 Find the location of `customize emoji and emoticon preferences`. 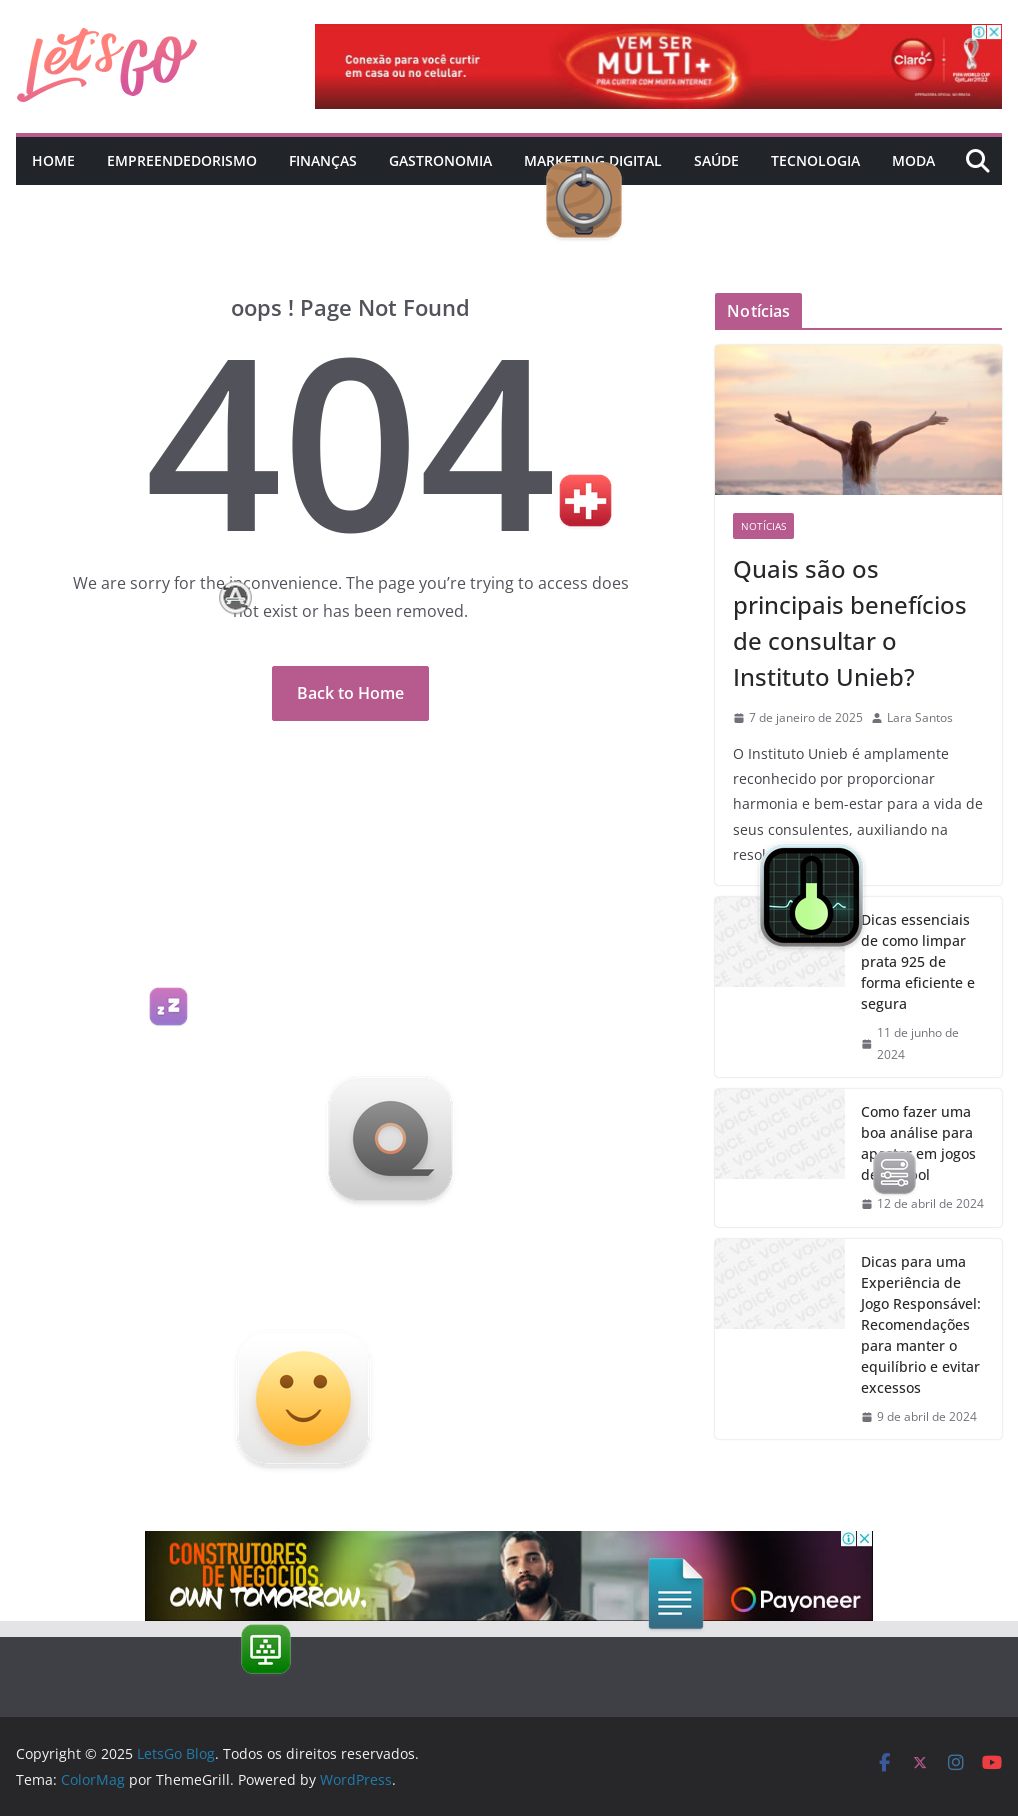

customize emoji and emoticon preferences is located at coordinates (303, 1398).